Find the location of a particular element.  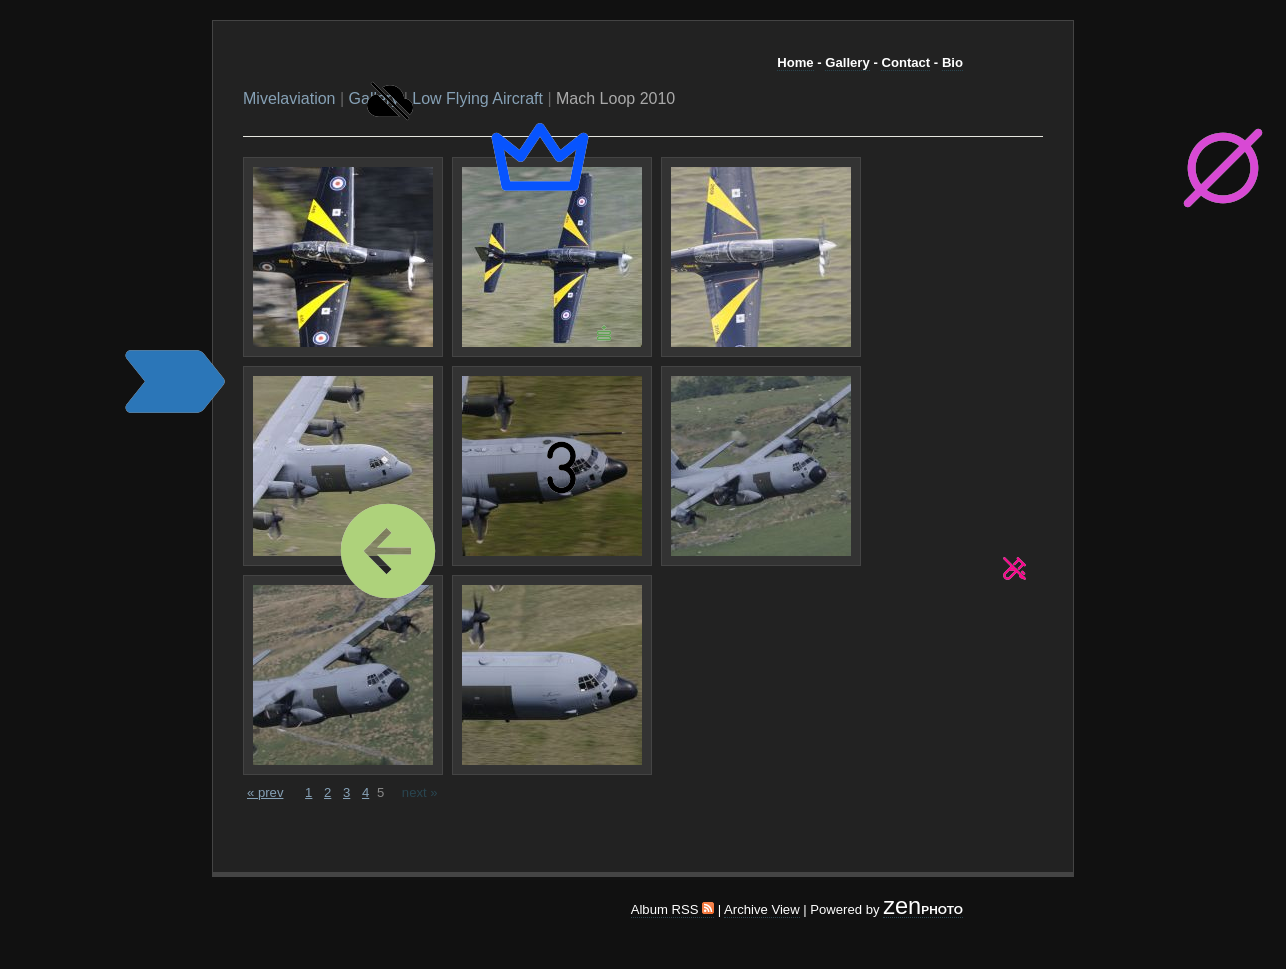

indicates step 3 in a multi-step process is located at coordinates (561, 467).